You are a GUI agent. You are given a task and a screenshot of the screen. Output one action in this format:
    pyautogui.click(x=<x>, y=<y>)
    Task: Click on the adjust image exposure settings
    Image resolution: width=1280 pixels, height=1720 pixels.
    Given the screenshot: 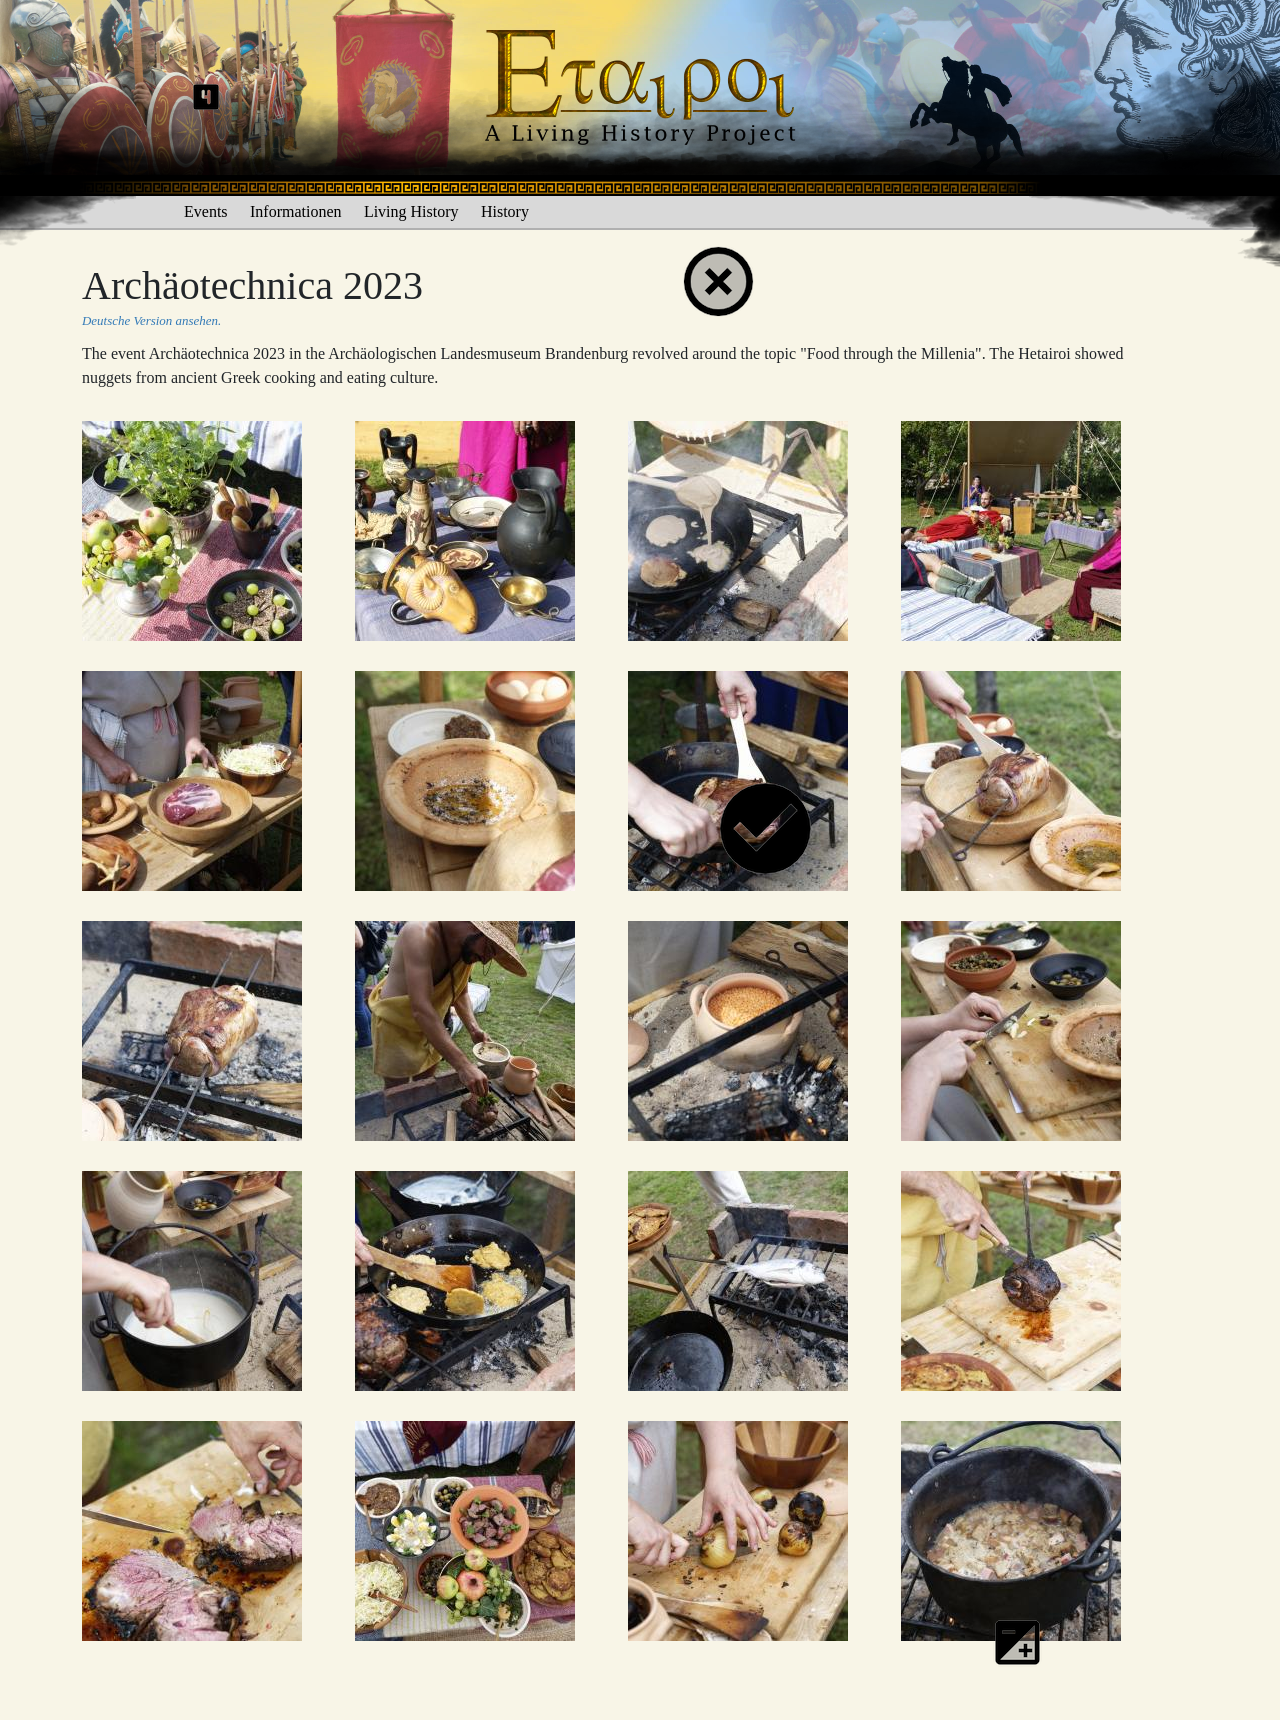 What is the action you would take?
    pyautogui.click(x=1017, y=1642)
    